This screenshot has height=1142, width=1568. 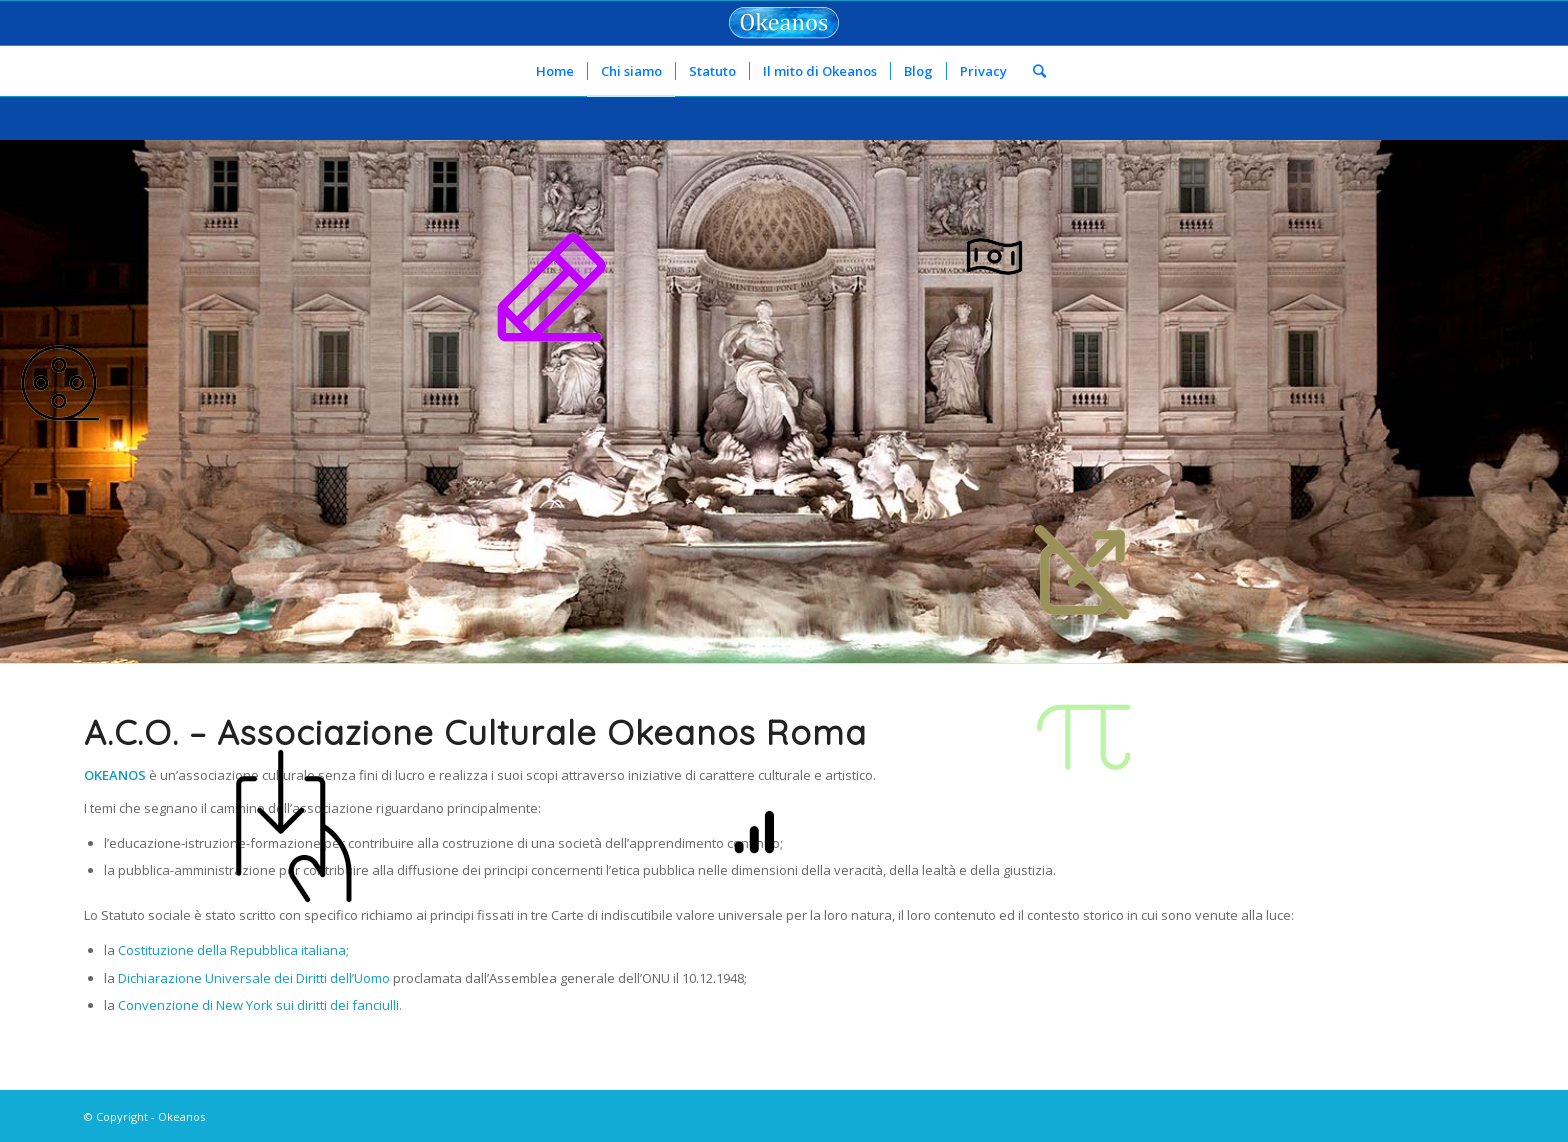 I want to click on indicates medium cellular signal strength, so click(x=772, y=821).